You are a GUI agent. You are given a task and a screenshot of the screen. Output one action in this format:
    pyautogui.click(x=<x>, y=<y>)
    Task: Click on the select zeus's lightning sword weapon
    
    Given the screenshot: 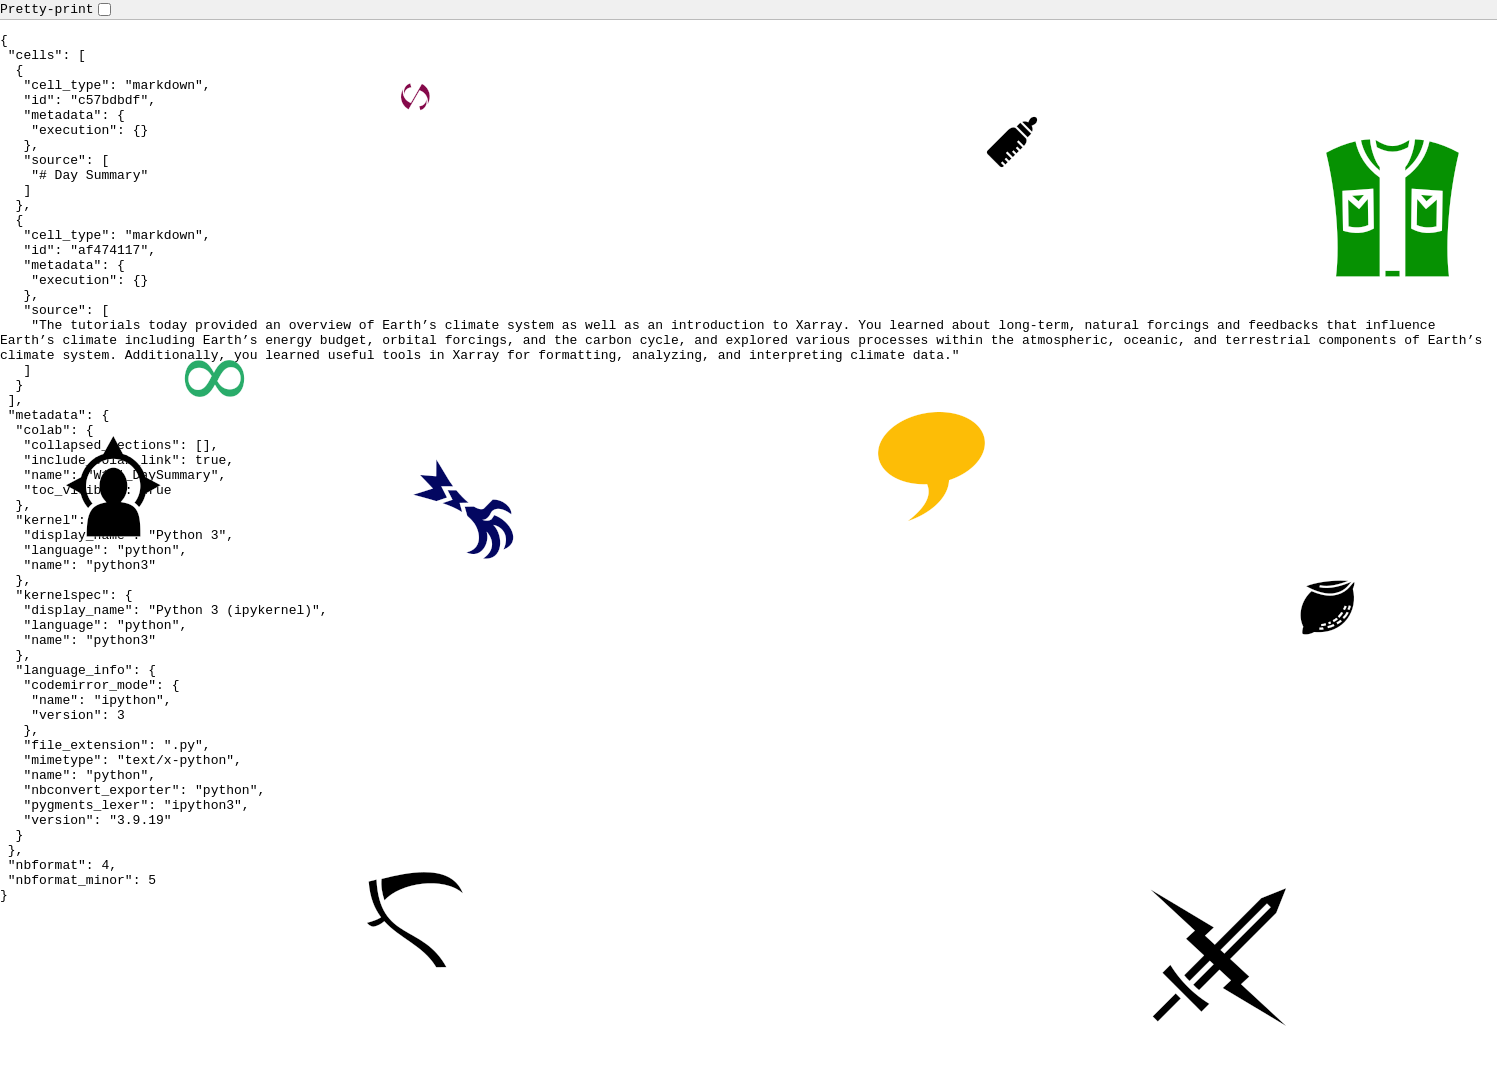 What is the action you would take?
    pyautogui.click(x=1217, y=956)
    